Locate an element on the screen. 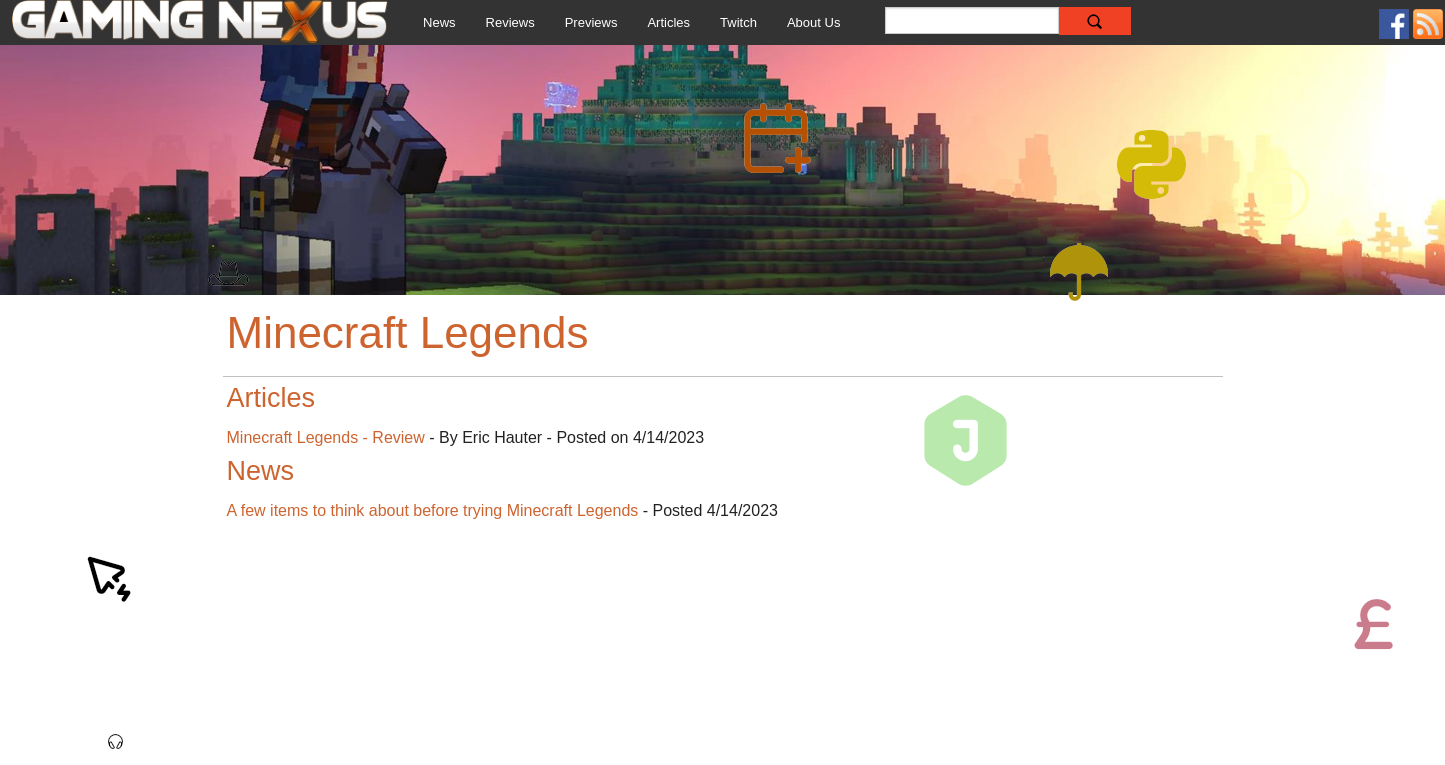 The width and height of the screenshot is (1445, 765). add a new event to your calendar is located at coordinates (776, 138).